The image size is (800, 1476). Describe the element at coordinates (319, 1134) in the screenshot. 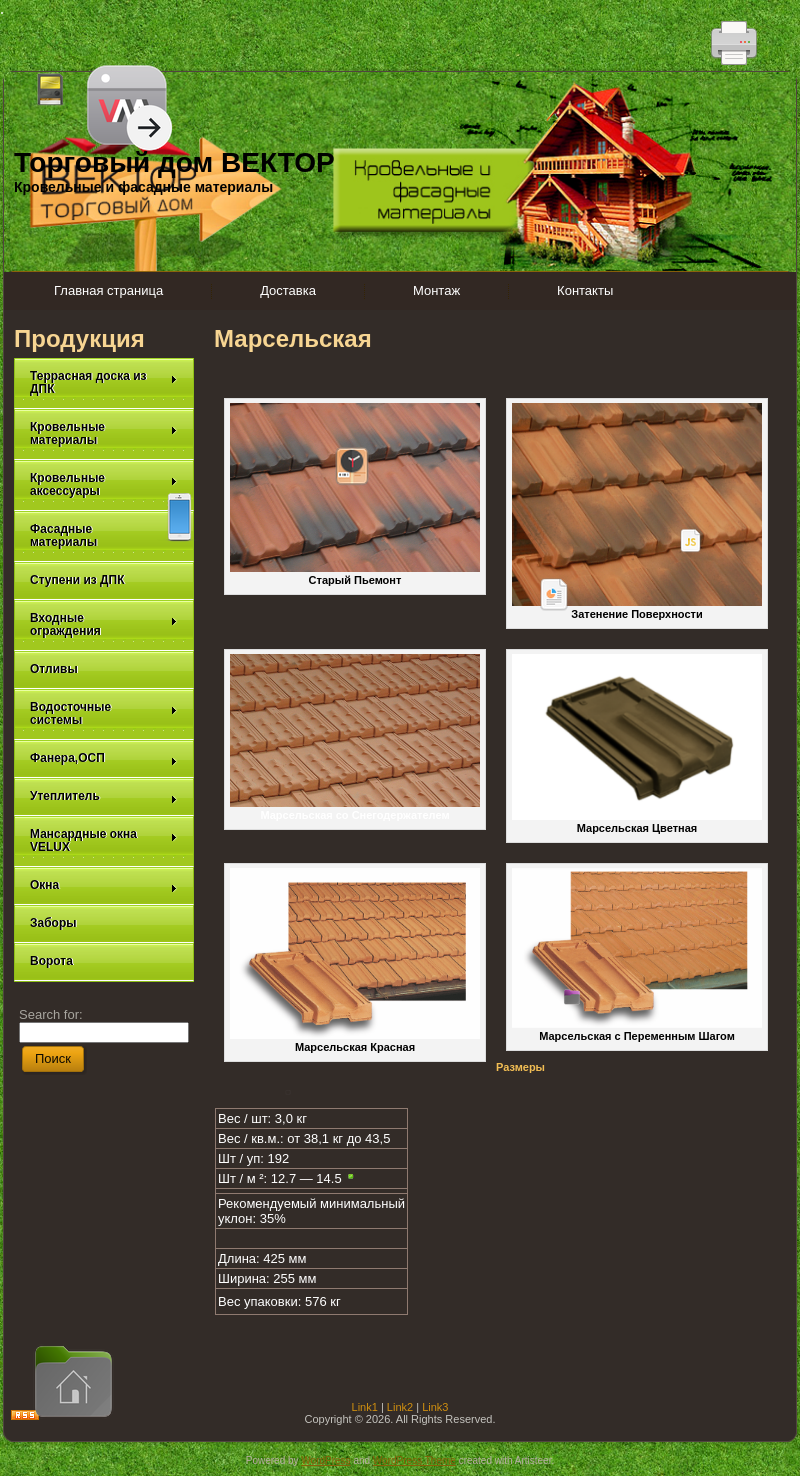

I see `open text-to-speech settings` at that location.